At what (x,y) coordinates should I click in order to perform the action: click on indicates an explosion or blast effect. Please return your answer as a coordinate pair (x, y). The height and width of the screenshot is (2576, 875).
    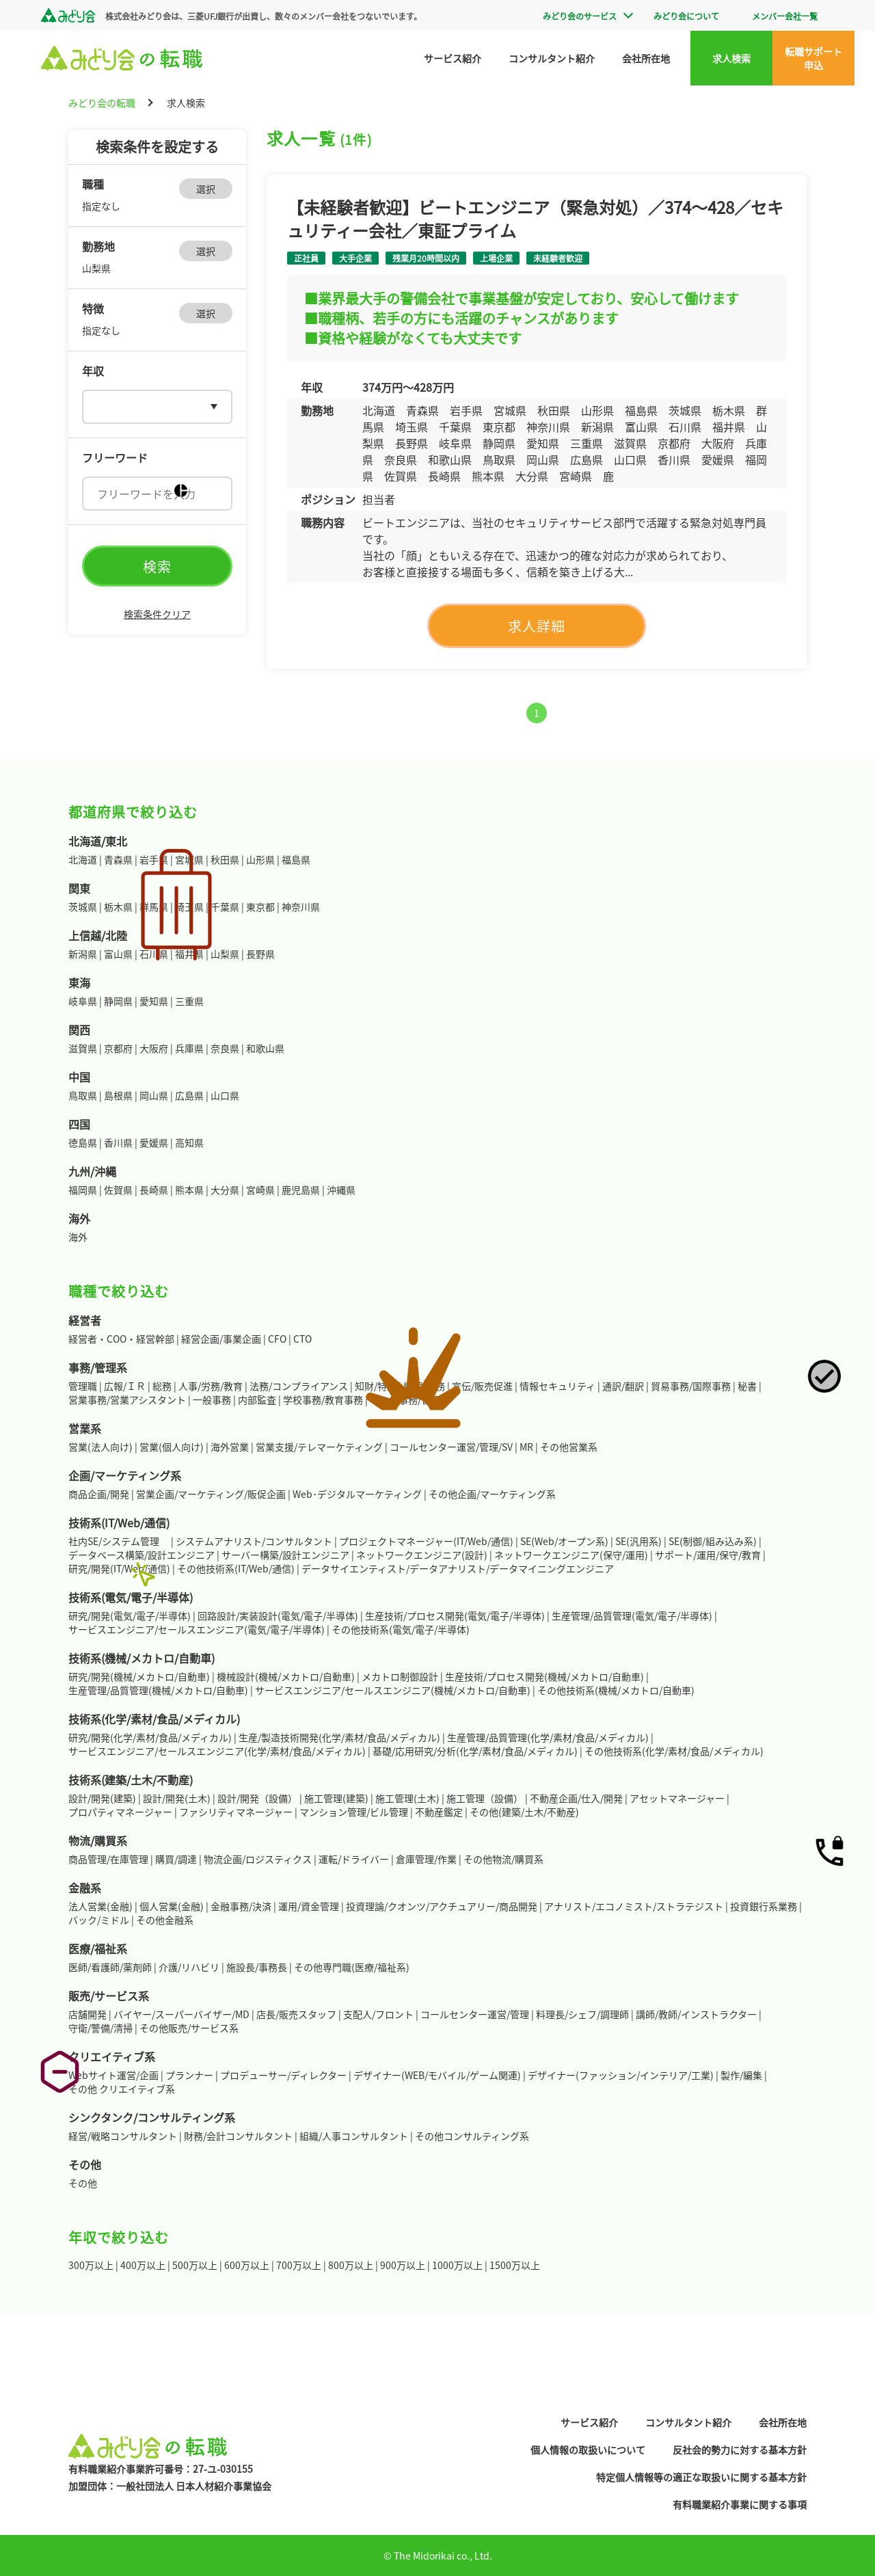
    Looking at the image, I should click on (413, 1380).